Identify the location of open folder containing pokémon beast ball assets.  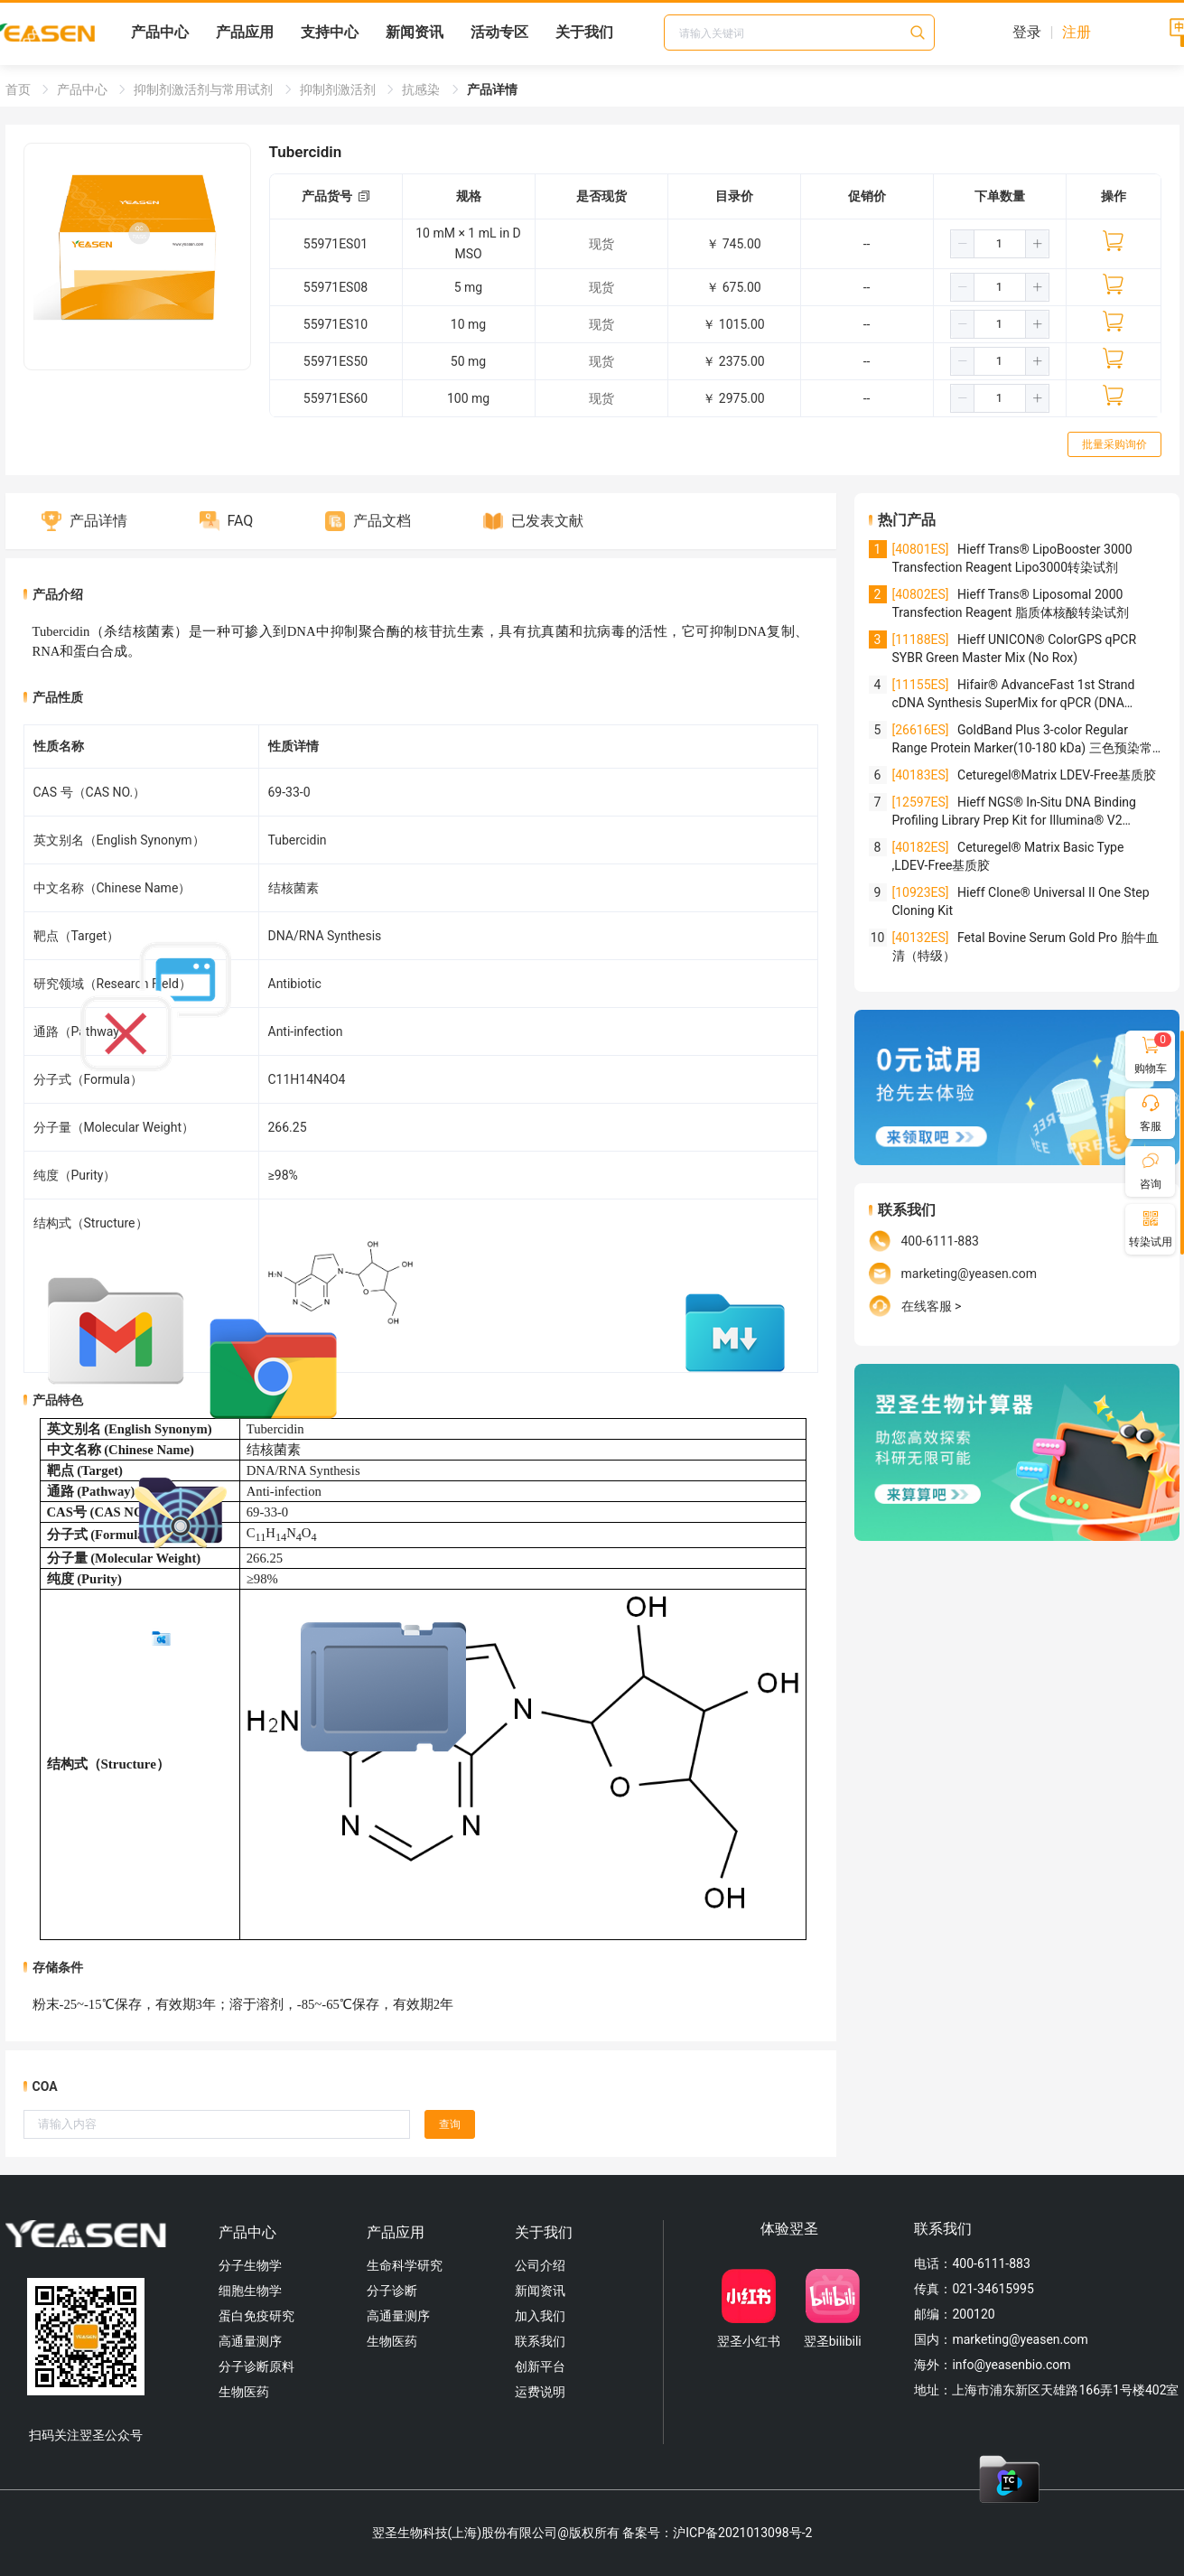
(180, 1512).